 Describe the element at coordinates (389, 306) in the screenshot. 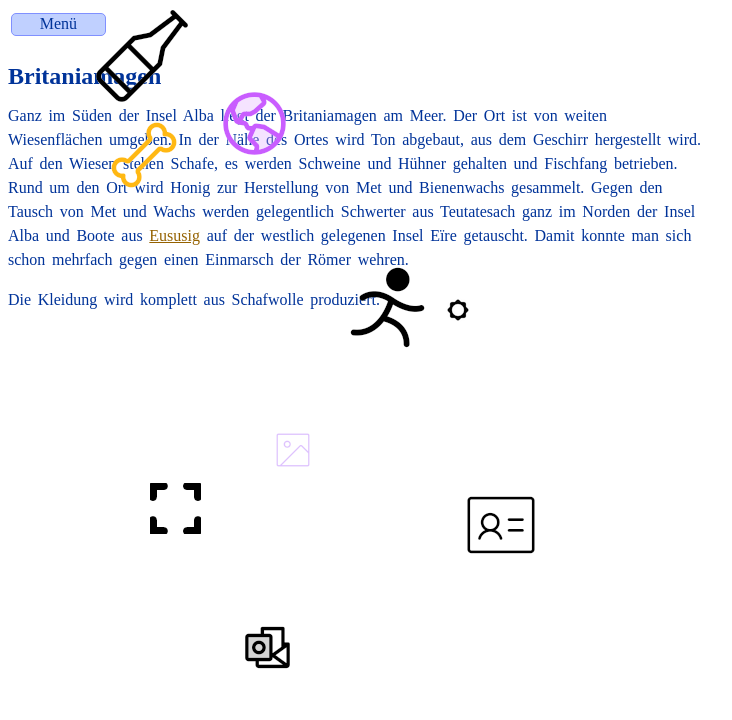

I see `start a running or fitness activity` at that location.